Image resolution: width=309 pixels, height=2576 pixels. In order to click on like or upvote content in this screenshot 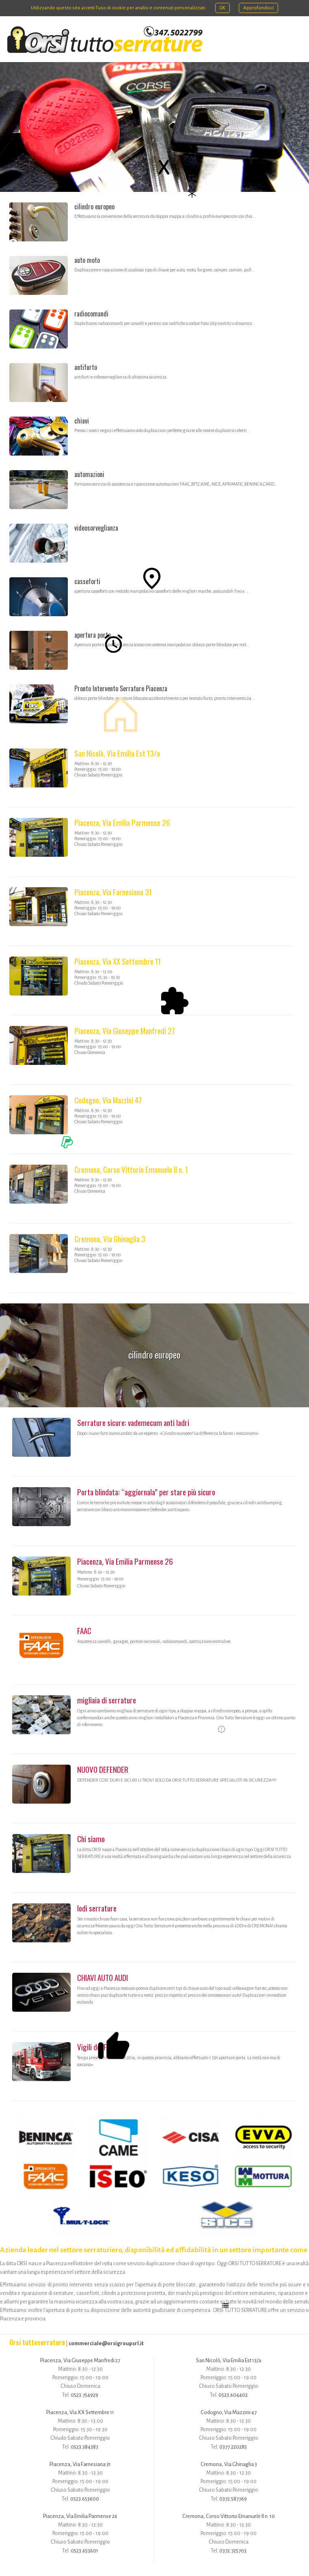, I will do `click(113, 2046)`.